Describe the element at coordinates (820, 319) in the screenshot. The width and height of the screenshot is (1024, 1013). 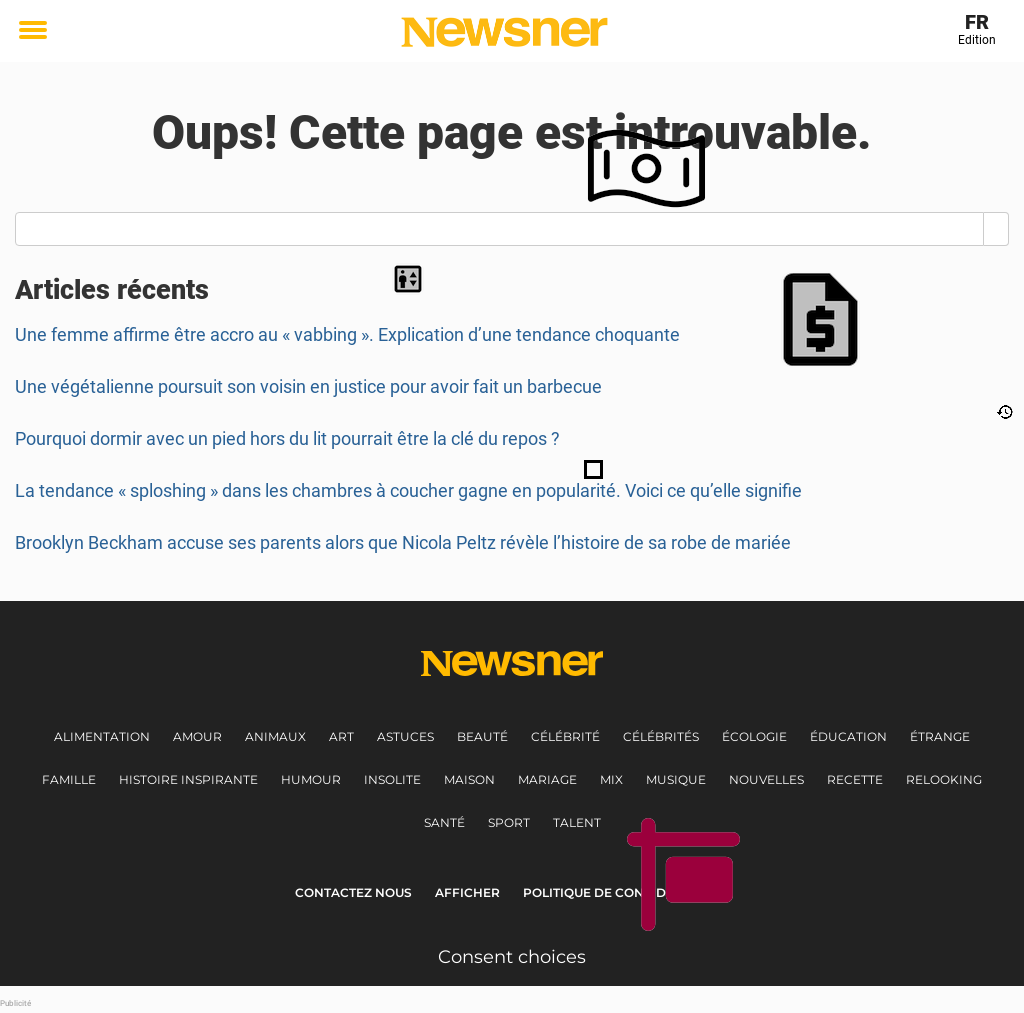
I see `request a price quote or estimate` at that location.